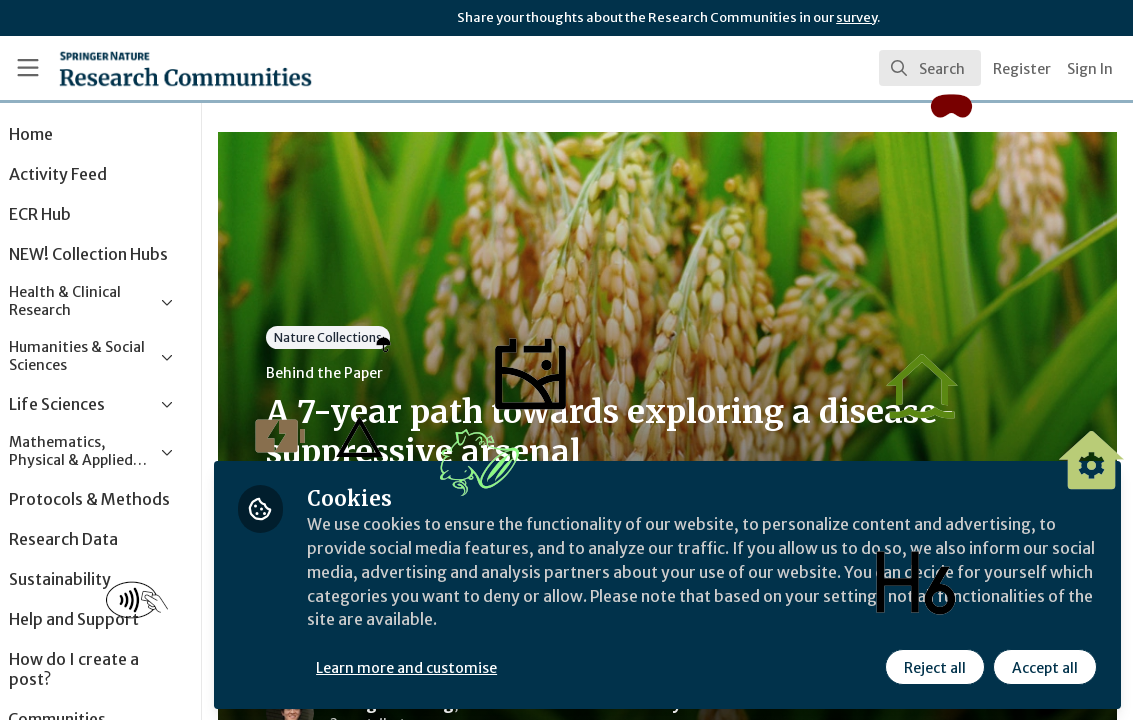 This screenshot has height=720, width=1133. What do you see at coordinates (359, 436) in the screenshot?
I see `vercel logo` at bounding box center [359, 436].